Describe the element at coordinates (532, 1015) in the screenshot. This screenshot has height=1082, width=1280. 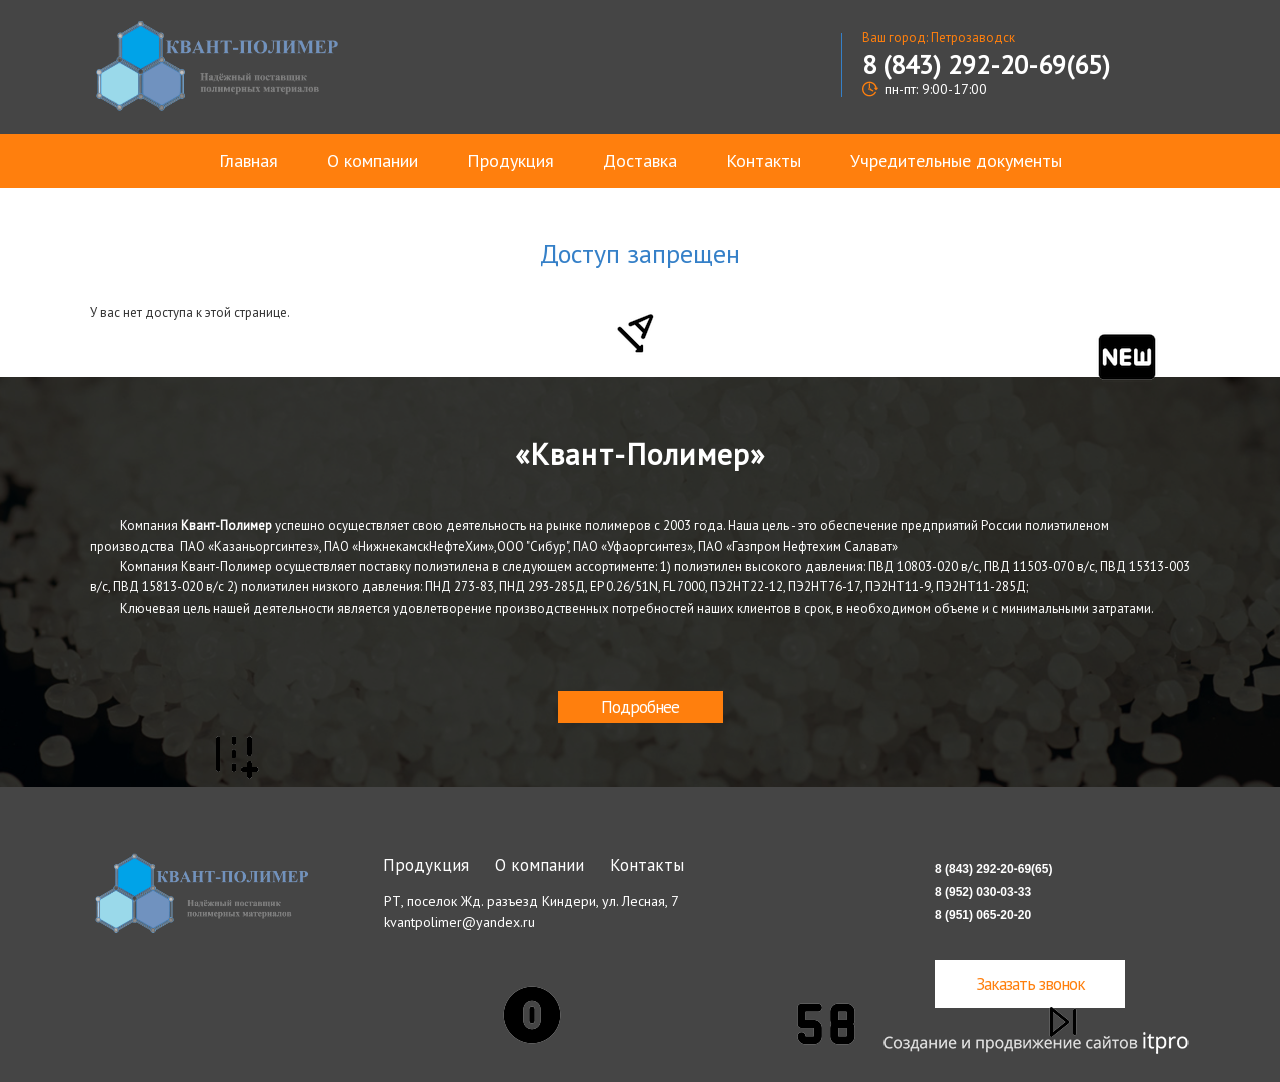
I see `indicates zero items or notifications` at that location.